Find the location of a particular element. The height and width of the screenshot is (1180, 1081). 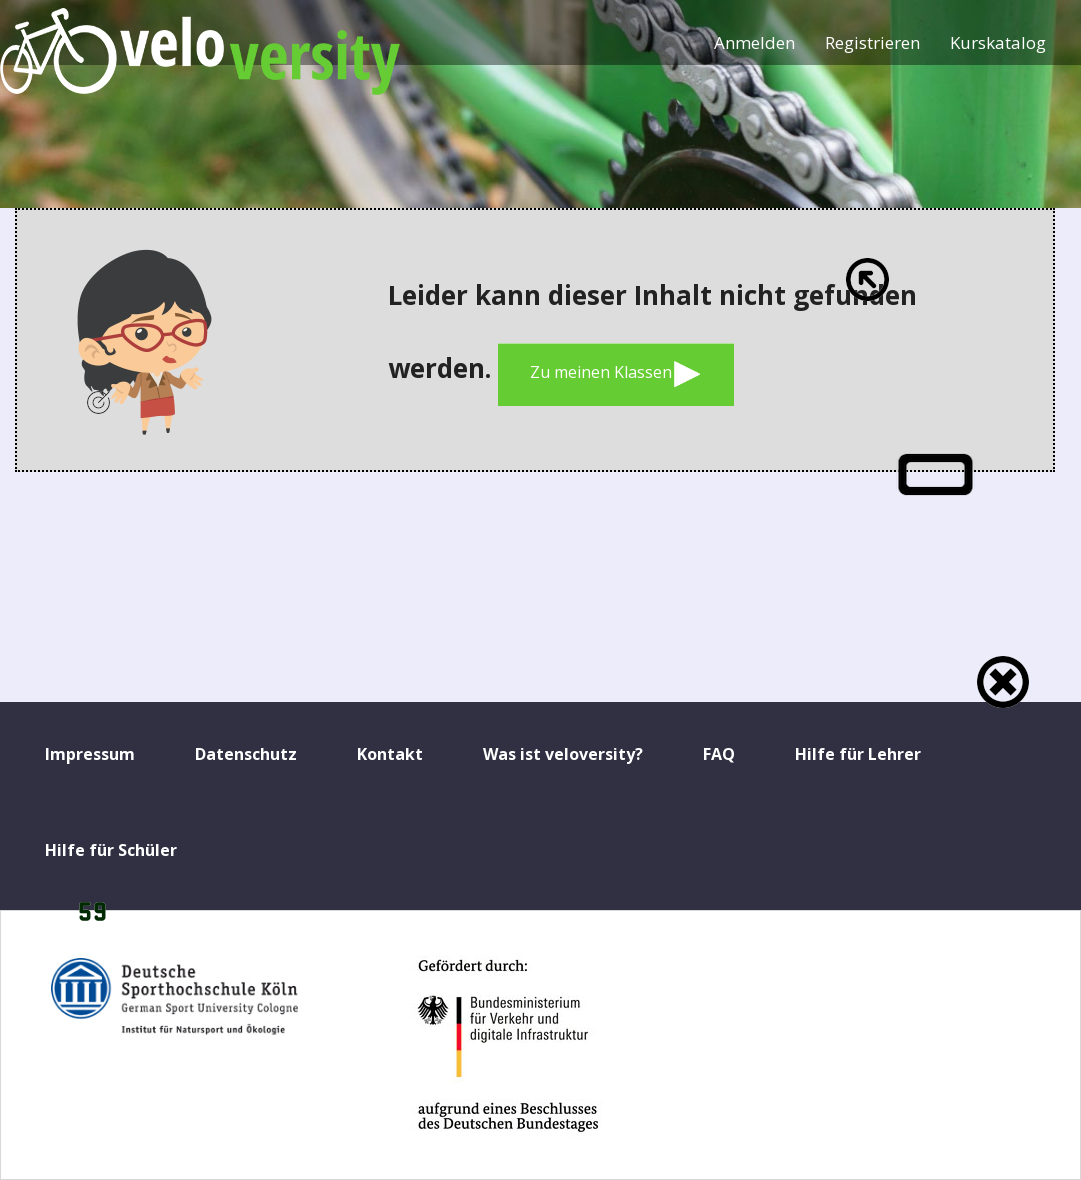

set a goal or target is located at coordinates (98, 402).